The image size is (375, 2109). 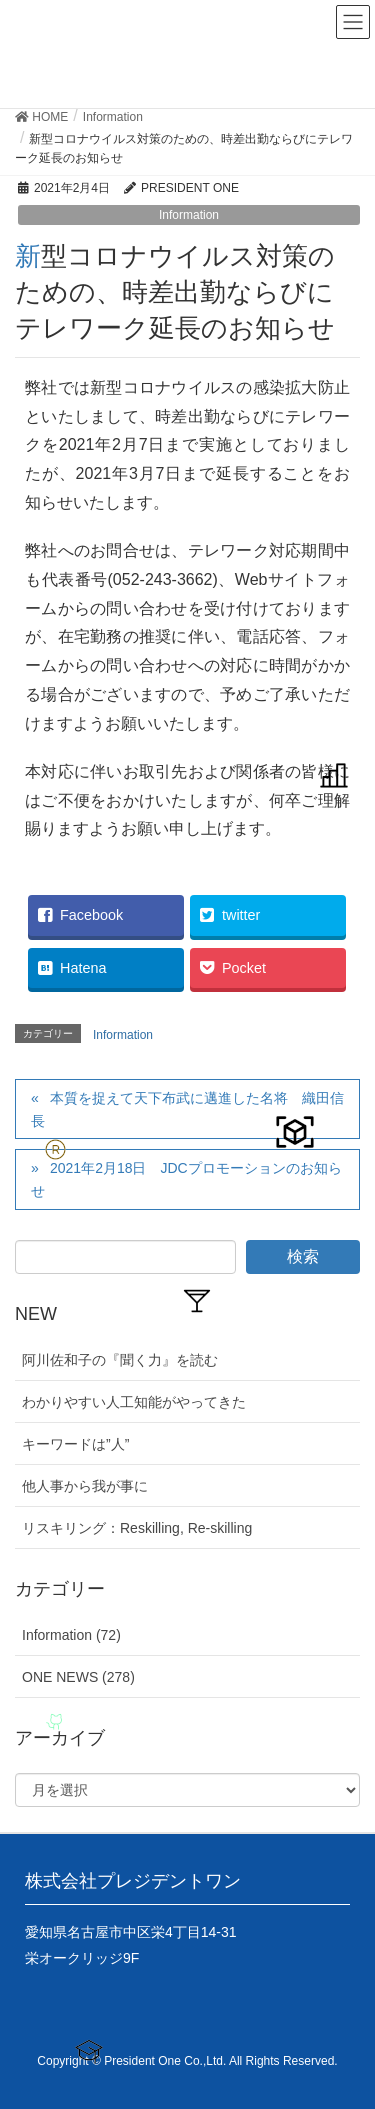 I want to click on indicates a registered trademark symbol, so click(x=55, y=1149).